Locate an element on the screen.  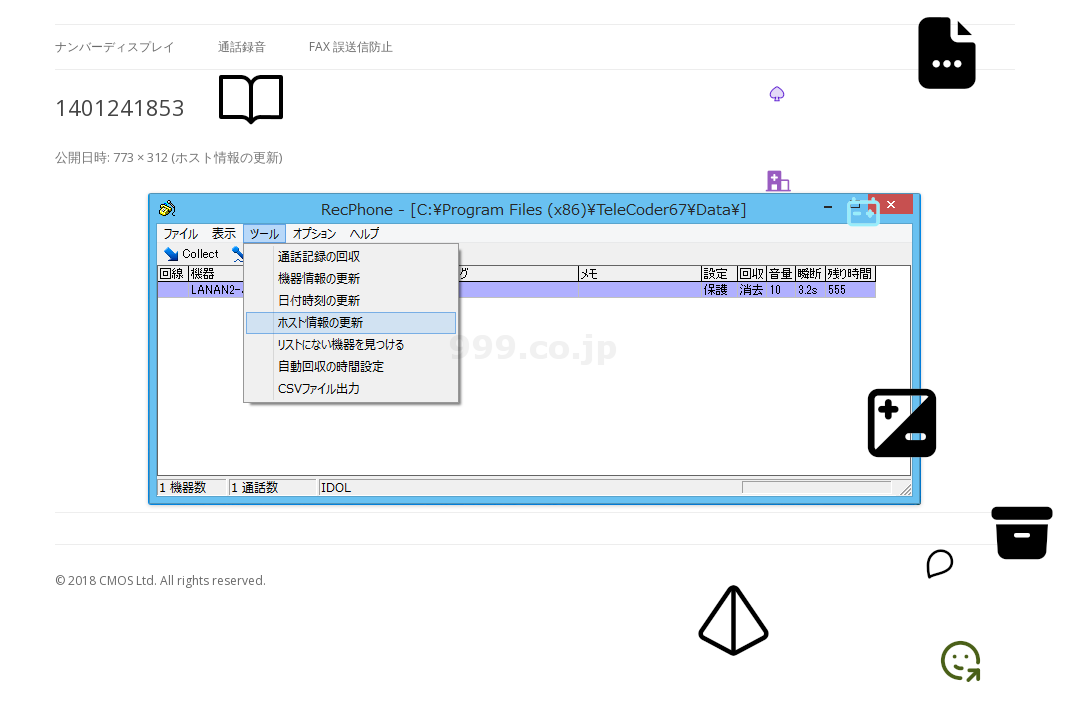
open the Storytel audiobook app is located at coordinates (940, 564).